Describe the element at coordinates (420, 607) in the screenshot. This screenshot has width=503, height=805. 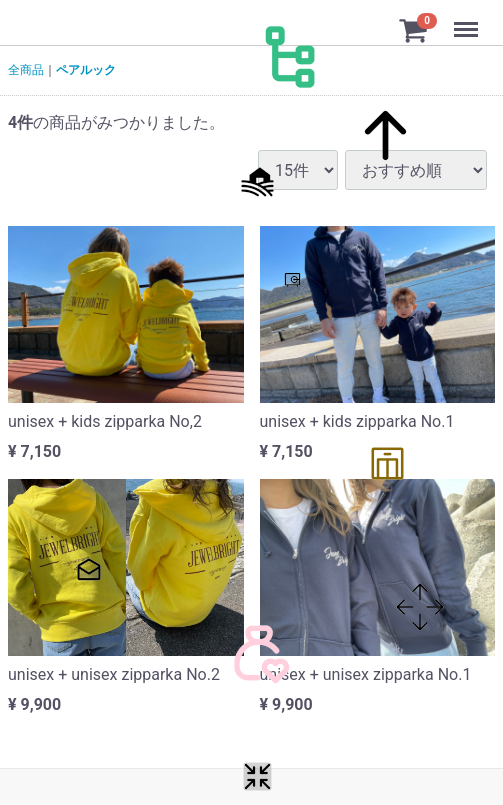
I see `expand content to full screen` at that location.